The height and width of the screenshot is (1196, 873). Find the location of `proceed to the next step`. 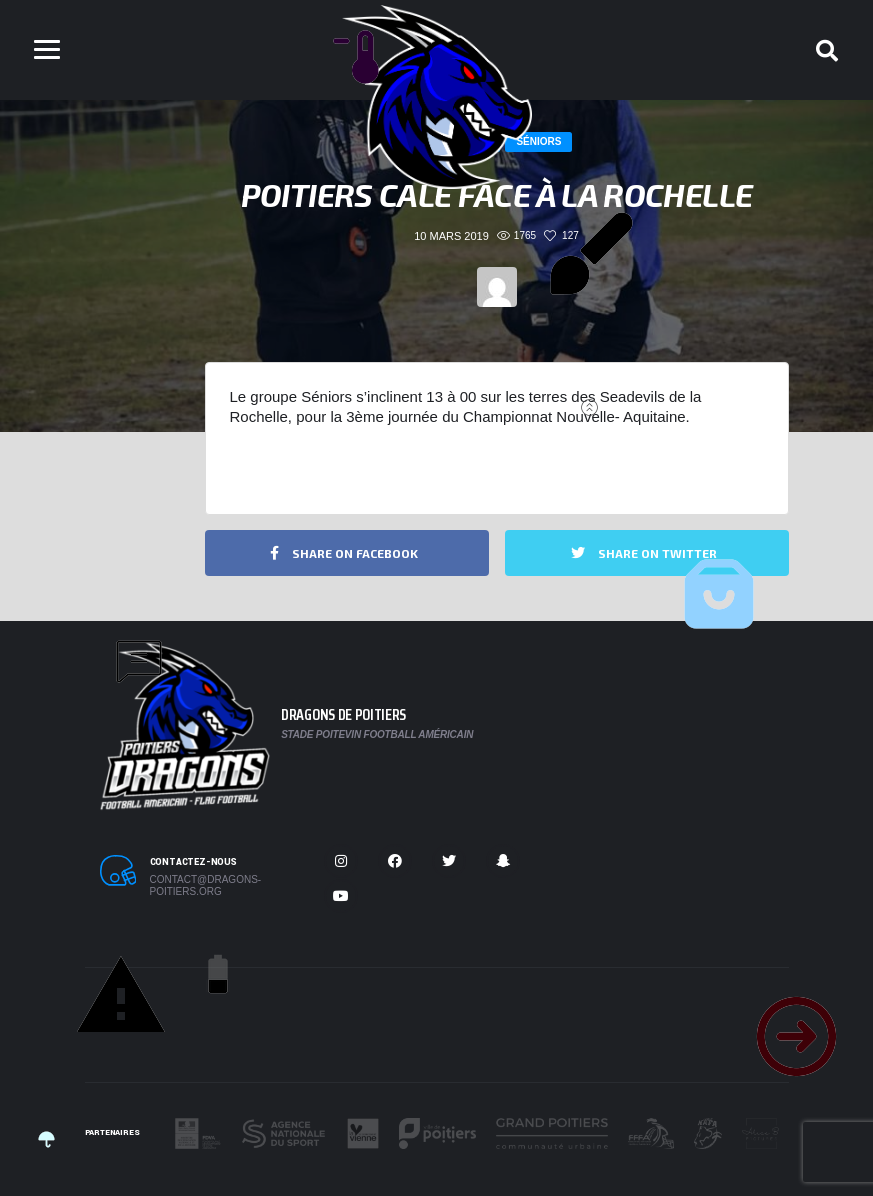

proceed to the next step is located at coordinates (796, 1036).